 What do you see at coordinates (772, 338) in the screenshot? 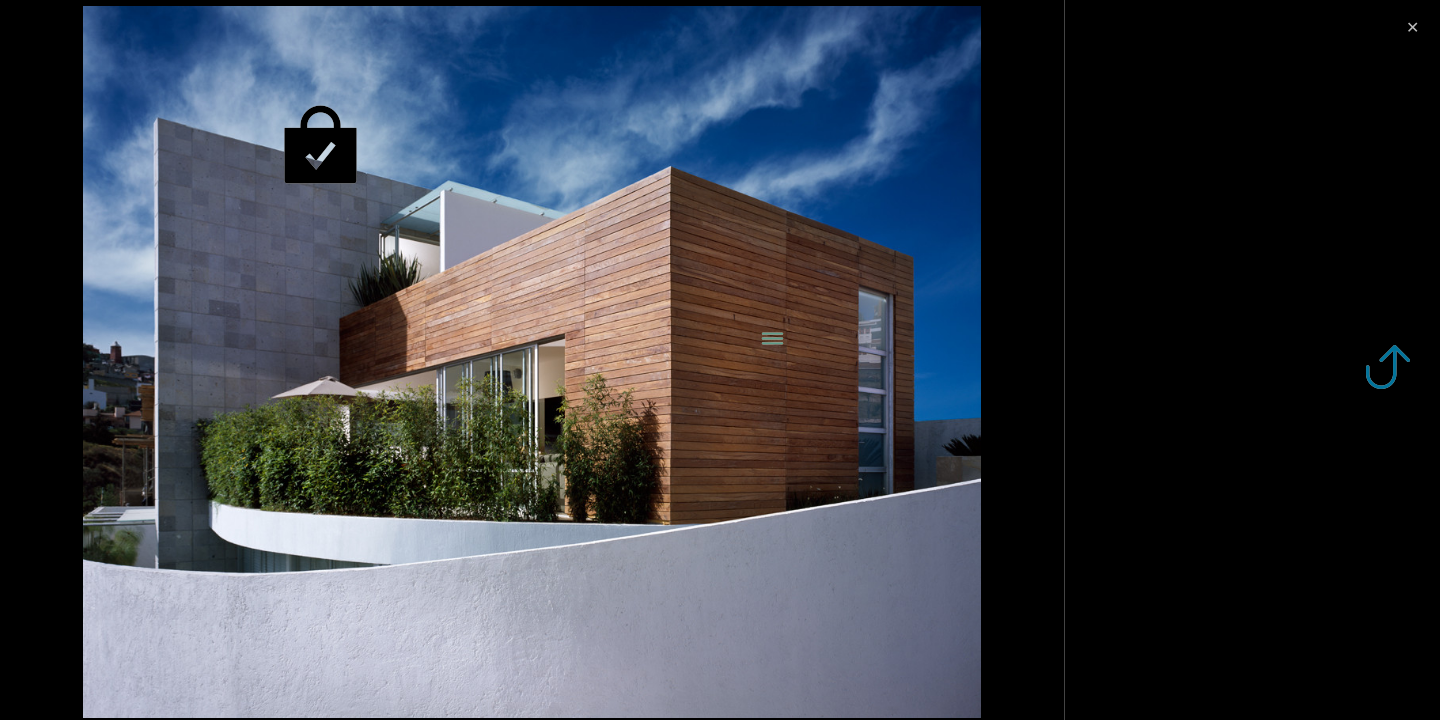
I see `open navigation menu` at bounding box center [772, 338].